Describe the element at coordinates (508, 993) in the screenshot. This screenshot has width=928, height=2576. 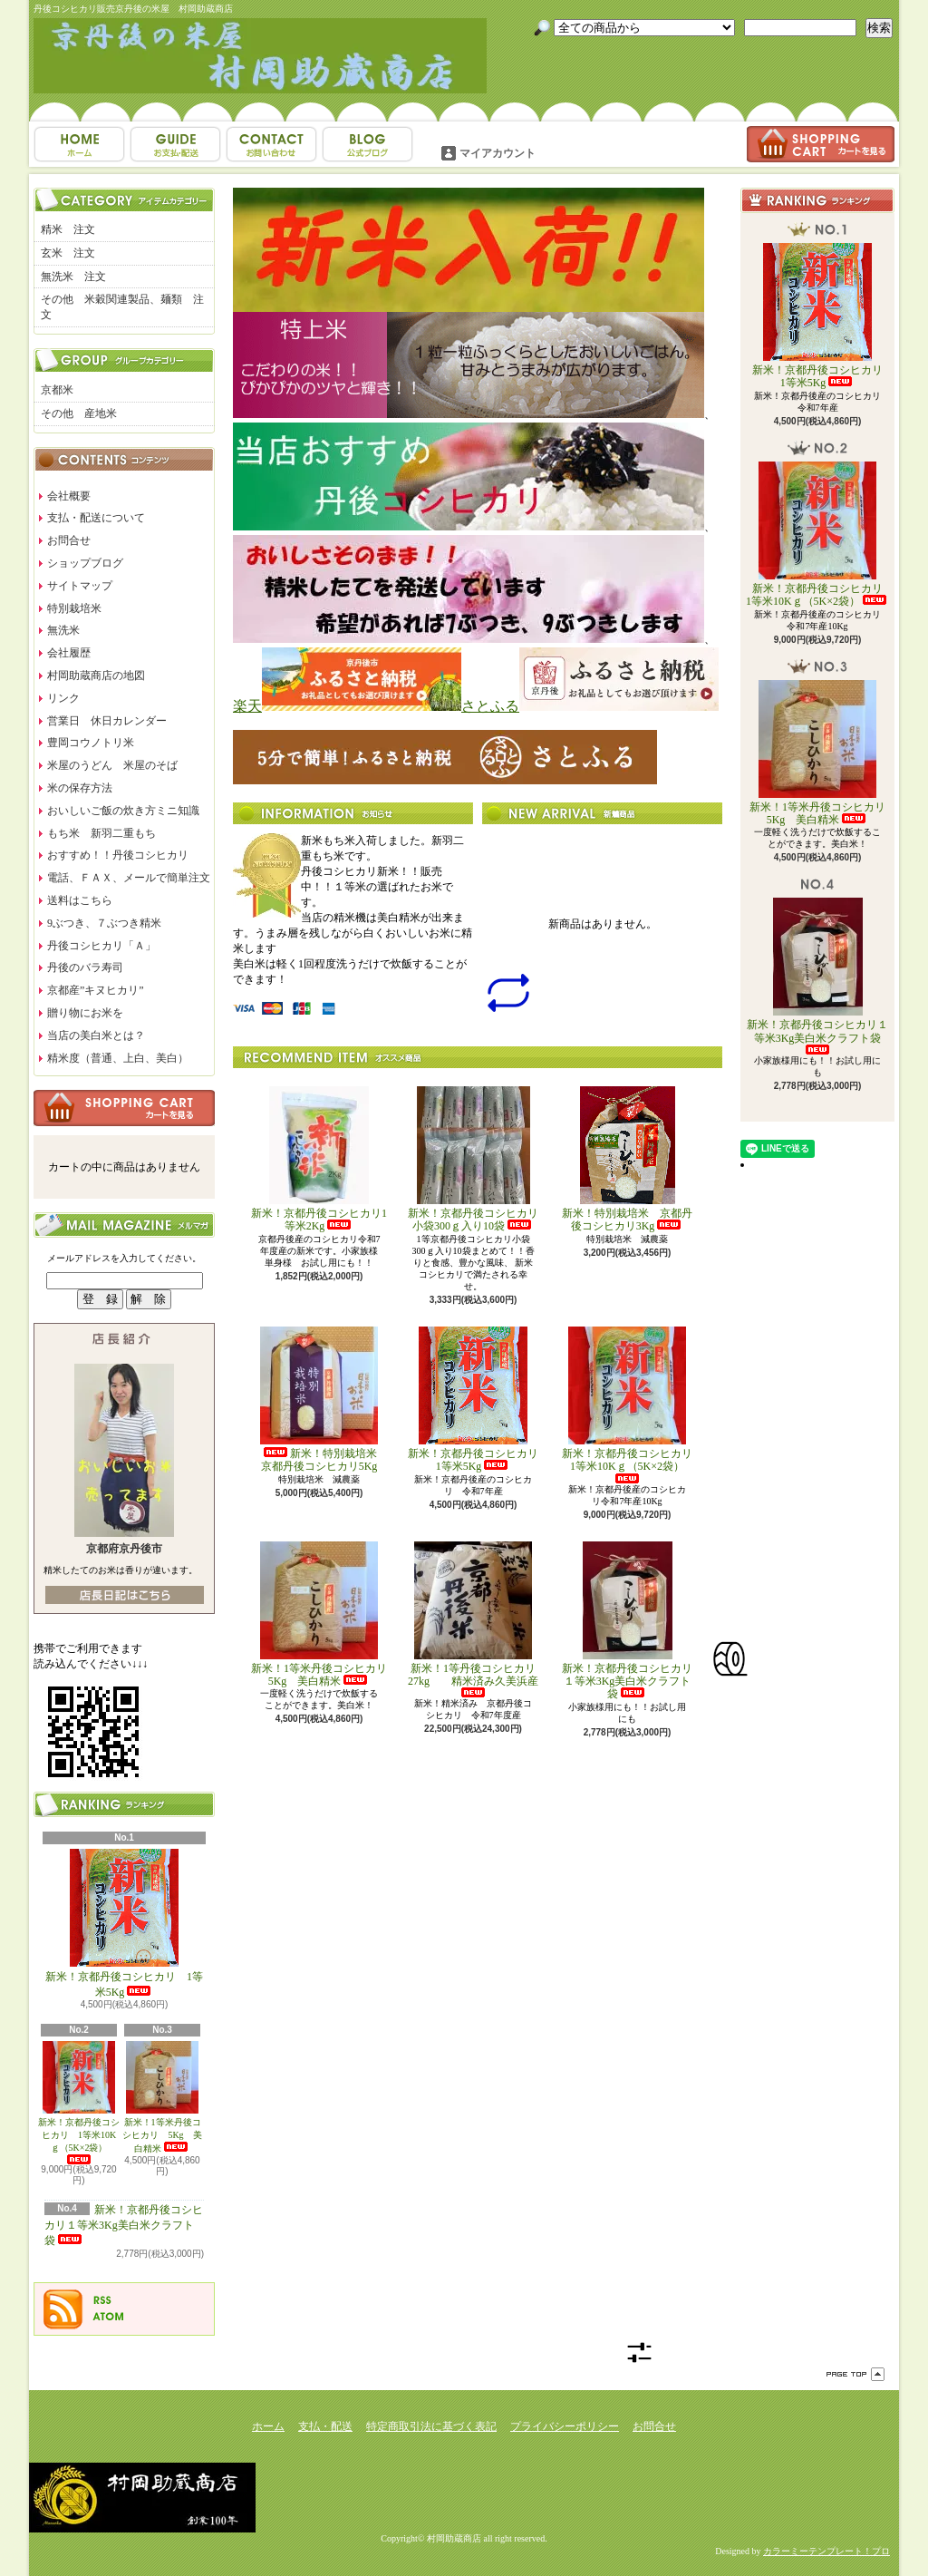
I see `enable repeat mode for media playback` at that location.